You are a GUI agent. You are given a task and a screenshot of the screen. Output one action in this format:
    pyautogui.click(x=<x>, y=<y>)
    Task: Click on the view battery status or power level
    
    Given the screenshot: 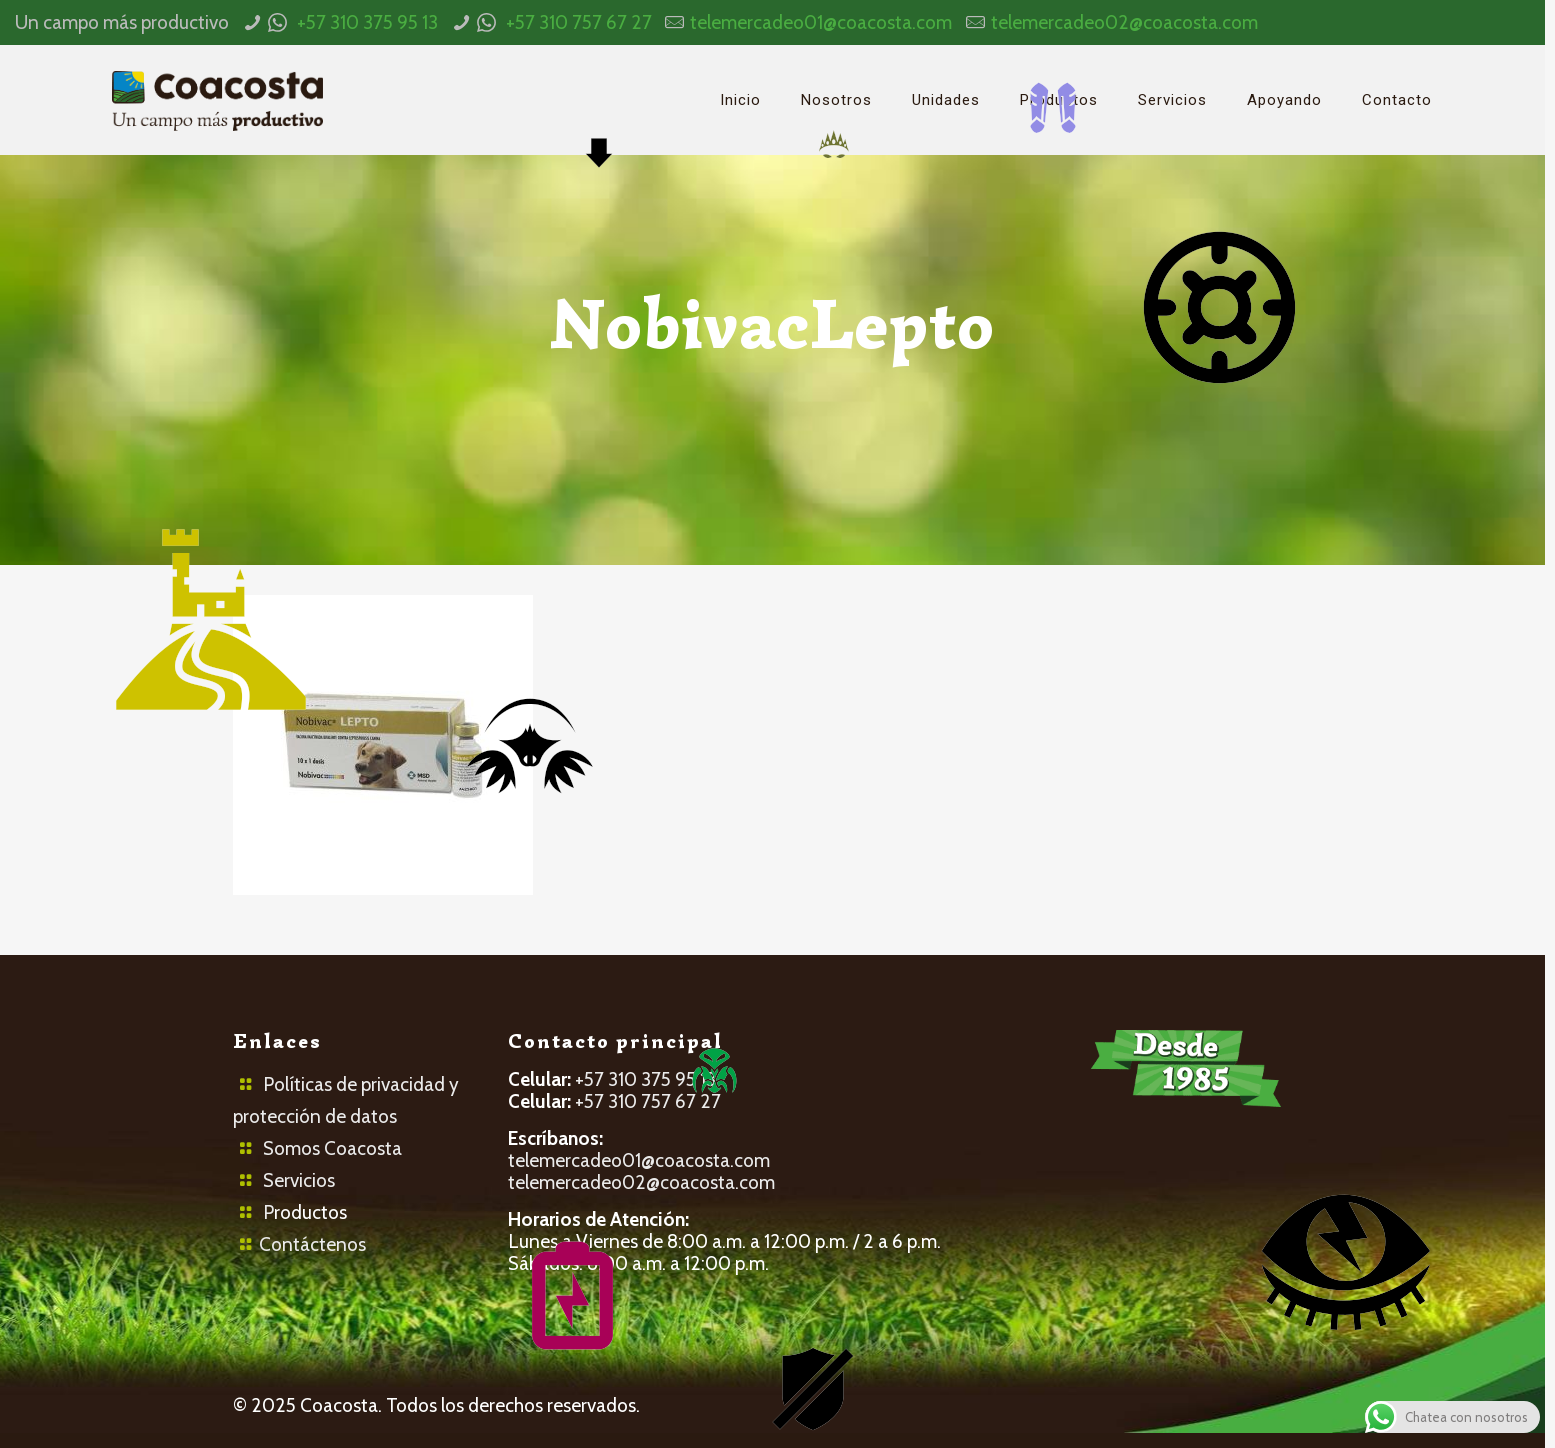 What is the action you would take?
    pyautogui.click(x=572, y=1295)
    